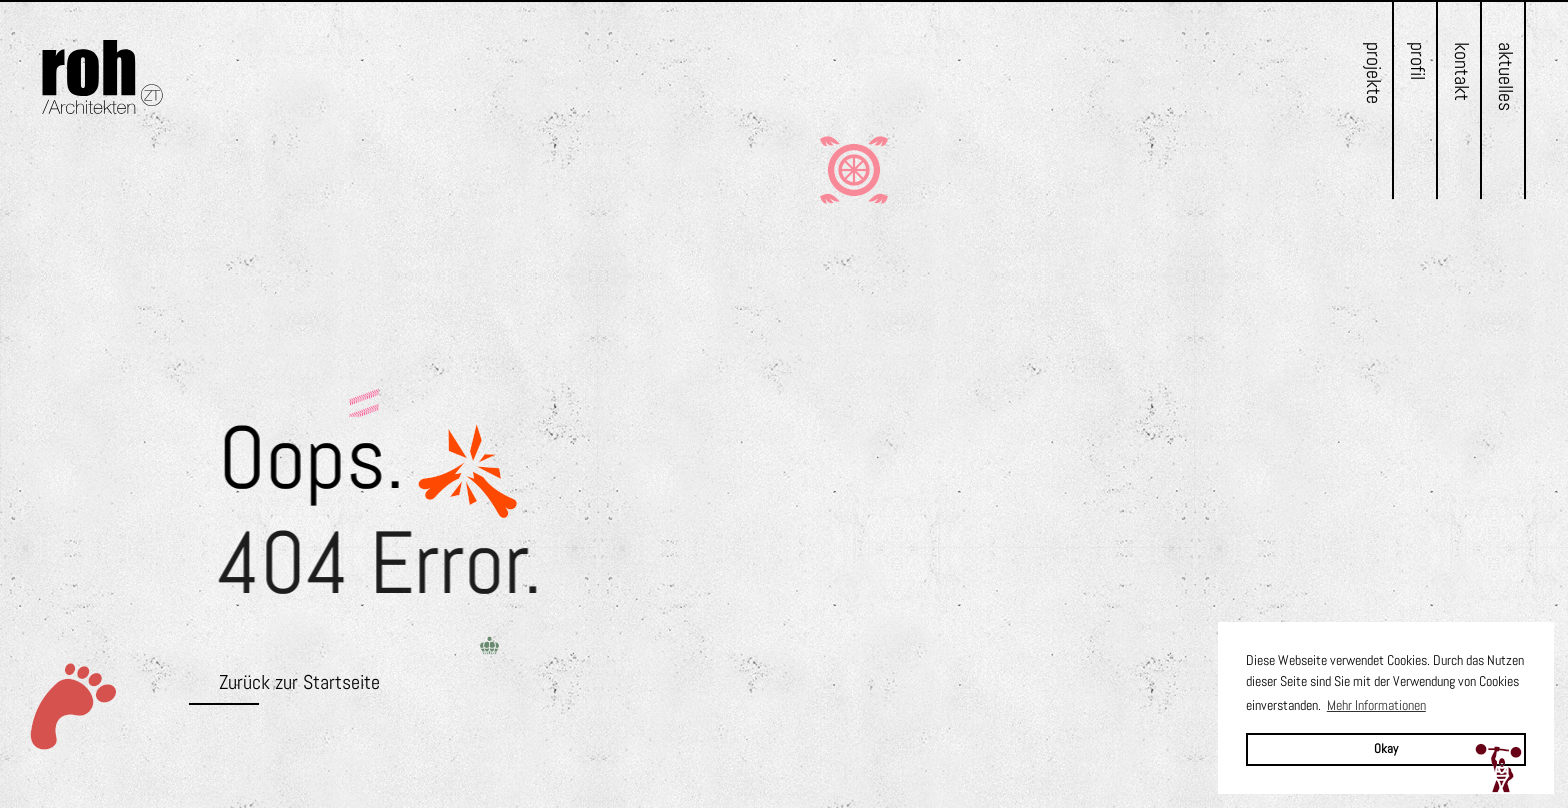 This screenshot has height=808, width=1568. What do you see at coordinates (489, 645) in the screenshot?
I see `indicates premium or royal status in a game` at bounding box center [489, 645].